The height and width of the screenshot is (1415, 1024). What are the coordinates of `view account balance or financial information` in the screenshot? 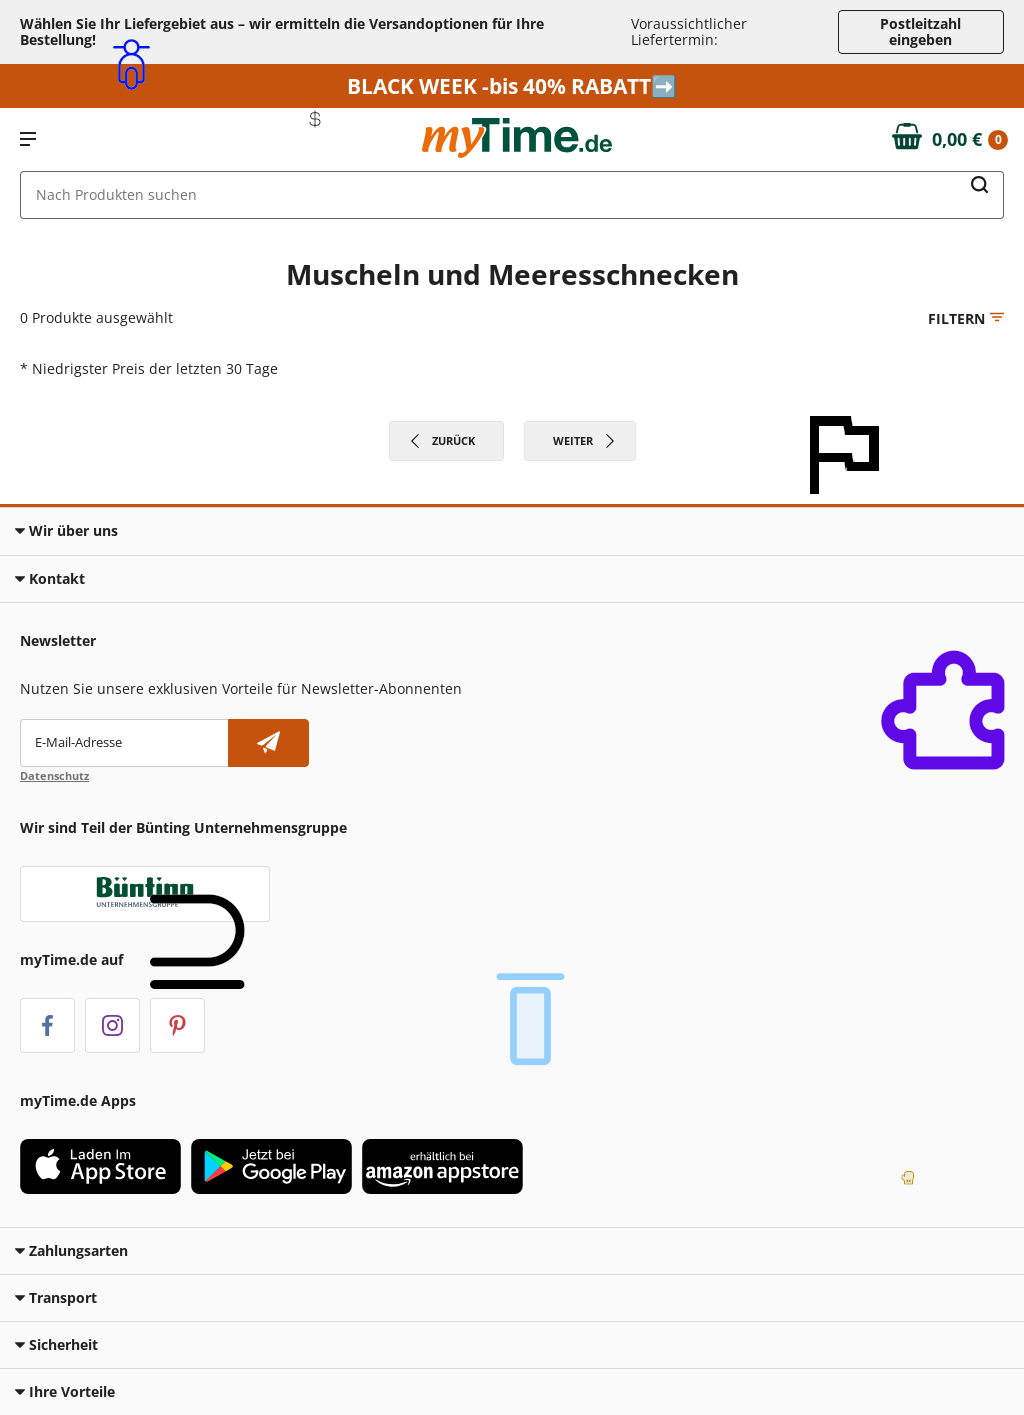 It's located at (315, 119).